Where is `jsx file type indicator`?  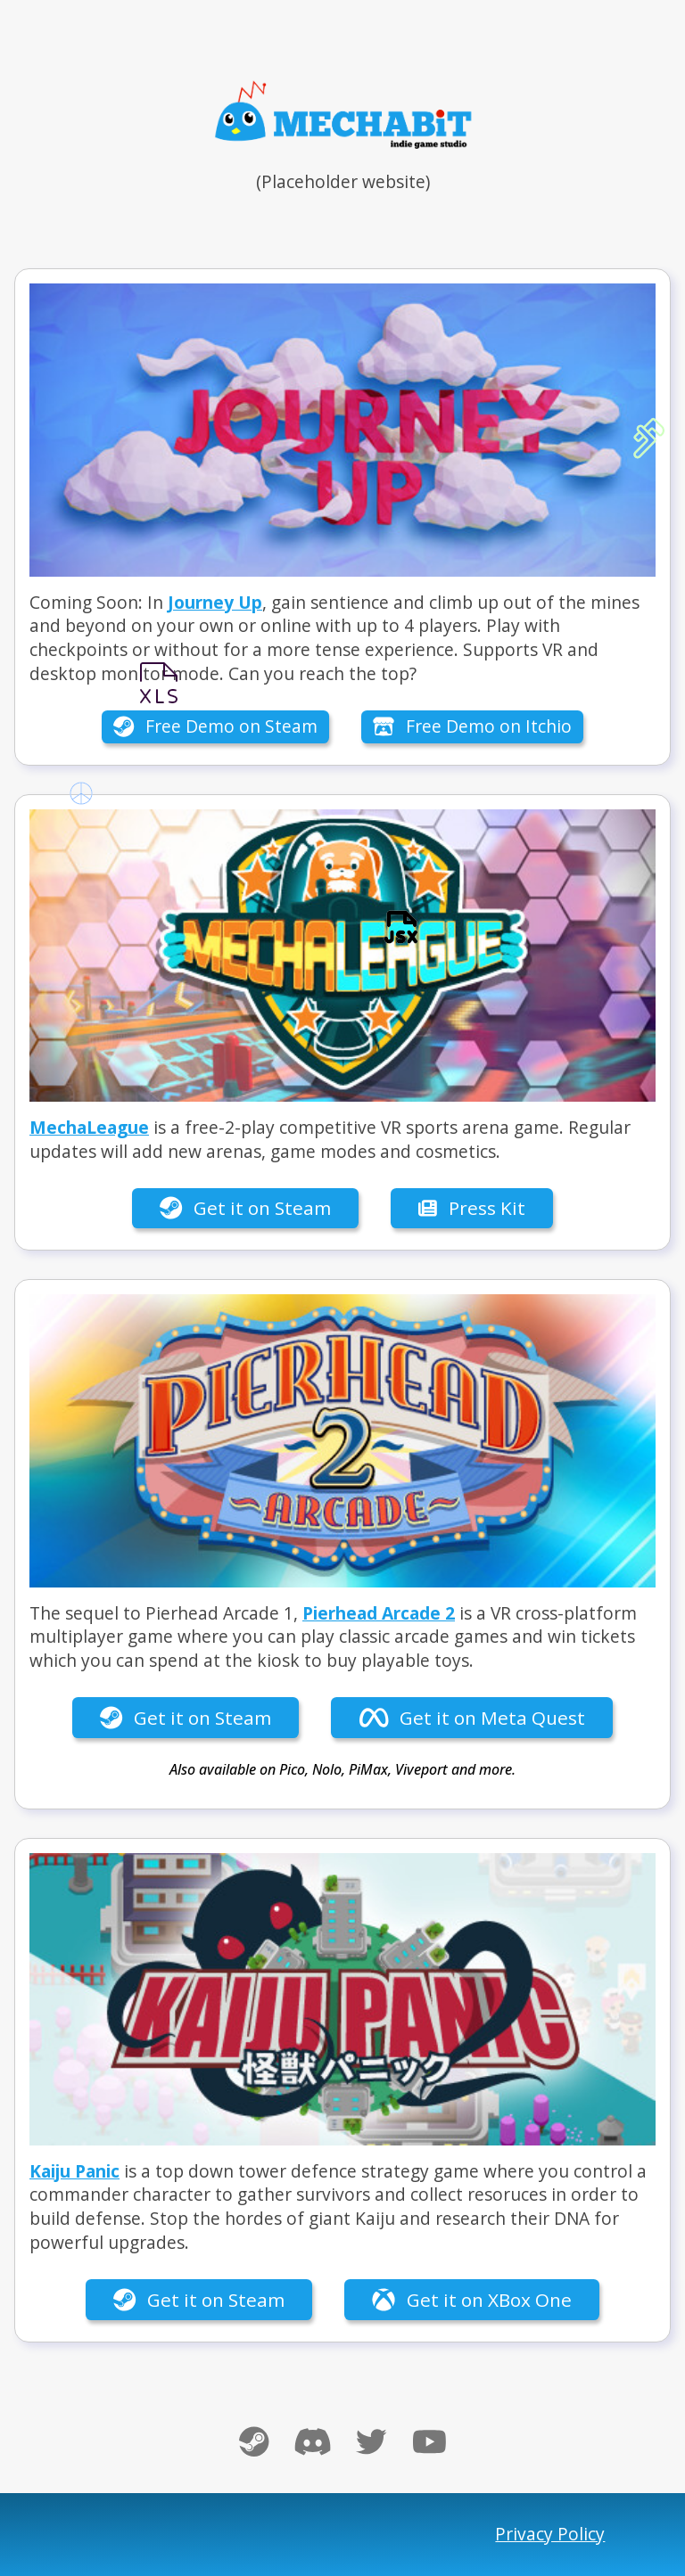 jsx file type indicator is located at coordinates (401, 928).